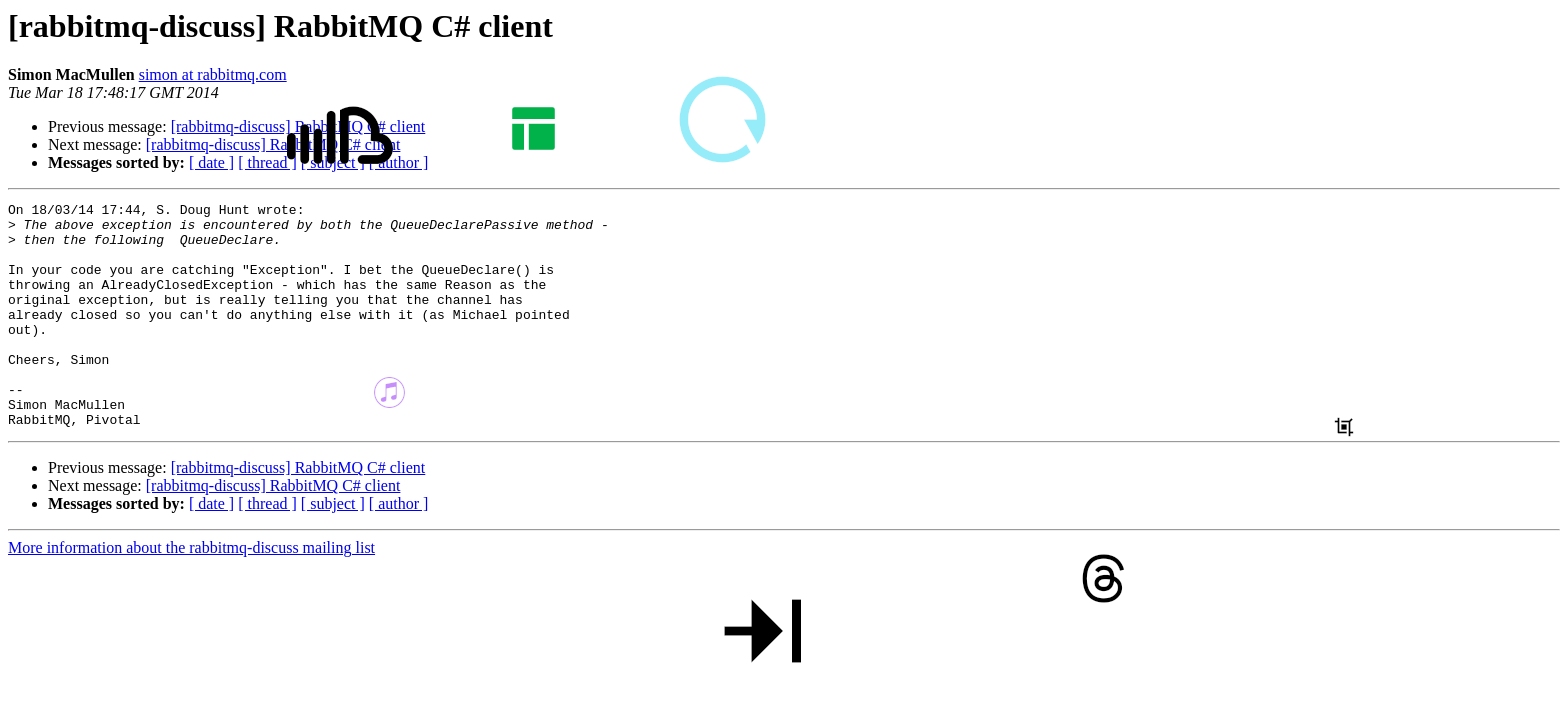 The image size is (1568, 720). Describe the element at coordinates (722, 119) in the screenshot. I see `restart the device` at that location.